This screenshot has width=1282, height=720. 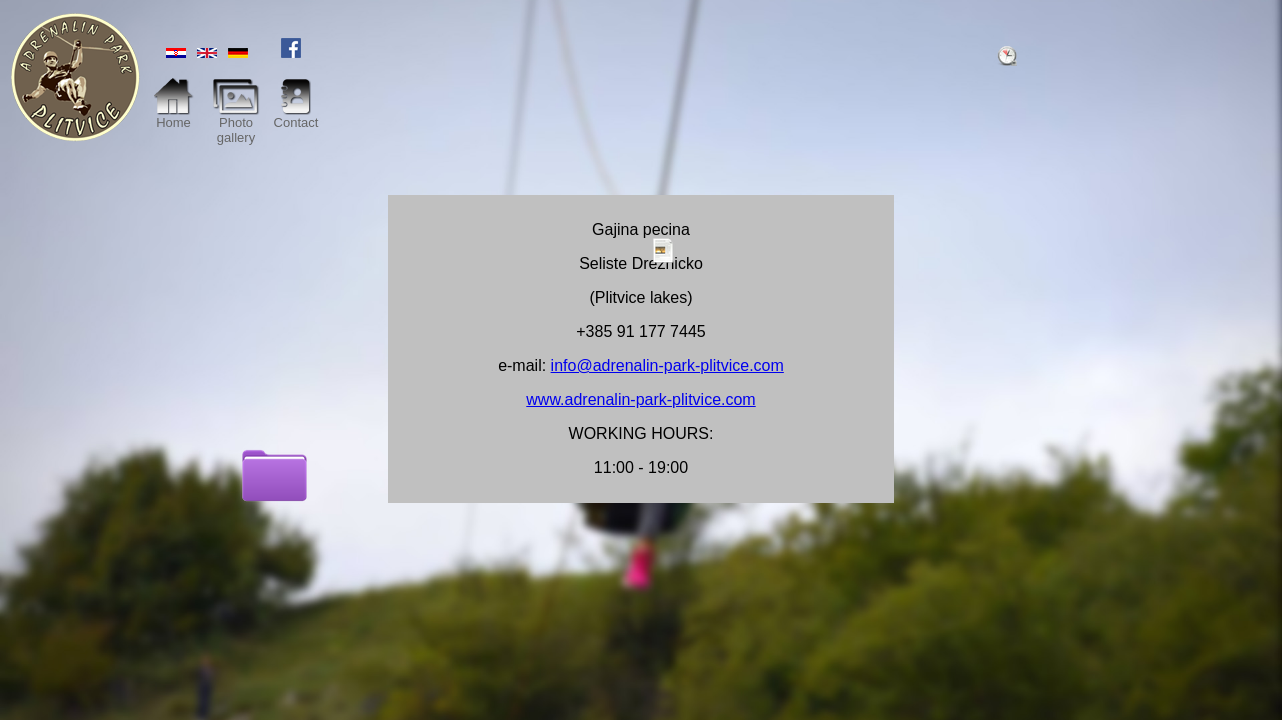 I want to click on open a document file, so click(x=663, y=250).